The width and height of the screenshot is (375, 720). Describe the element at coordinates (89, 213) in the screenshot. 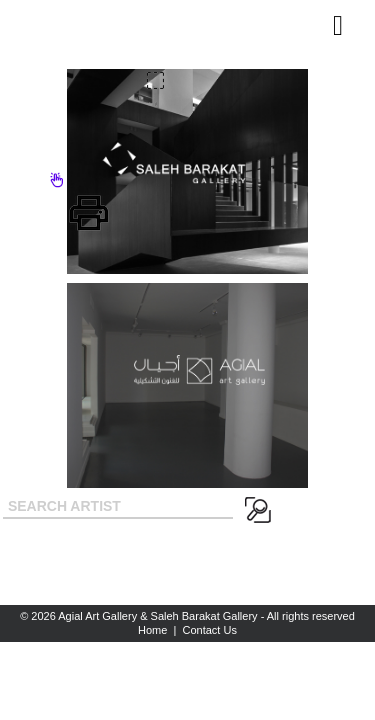

I see `print this document` at that location.